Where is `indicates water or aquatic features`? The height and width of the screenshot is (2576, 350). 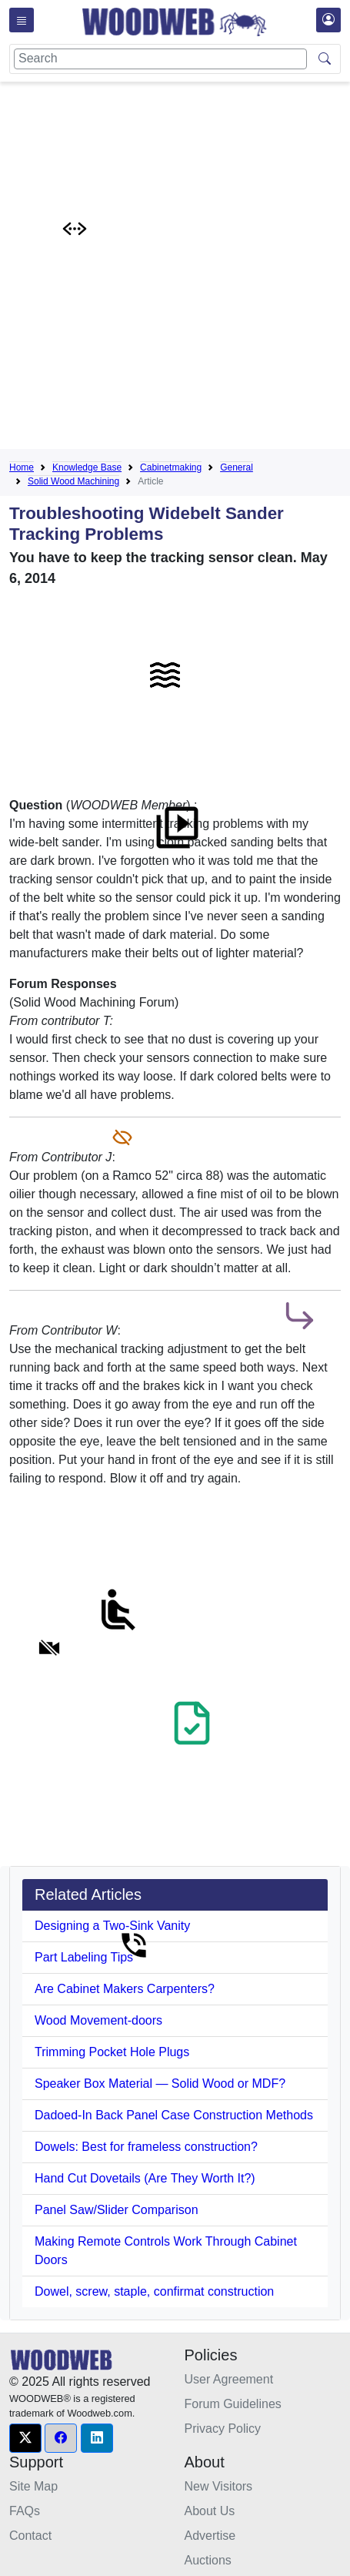
indicates water or aquatic features is located at coordinates (165, 675).